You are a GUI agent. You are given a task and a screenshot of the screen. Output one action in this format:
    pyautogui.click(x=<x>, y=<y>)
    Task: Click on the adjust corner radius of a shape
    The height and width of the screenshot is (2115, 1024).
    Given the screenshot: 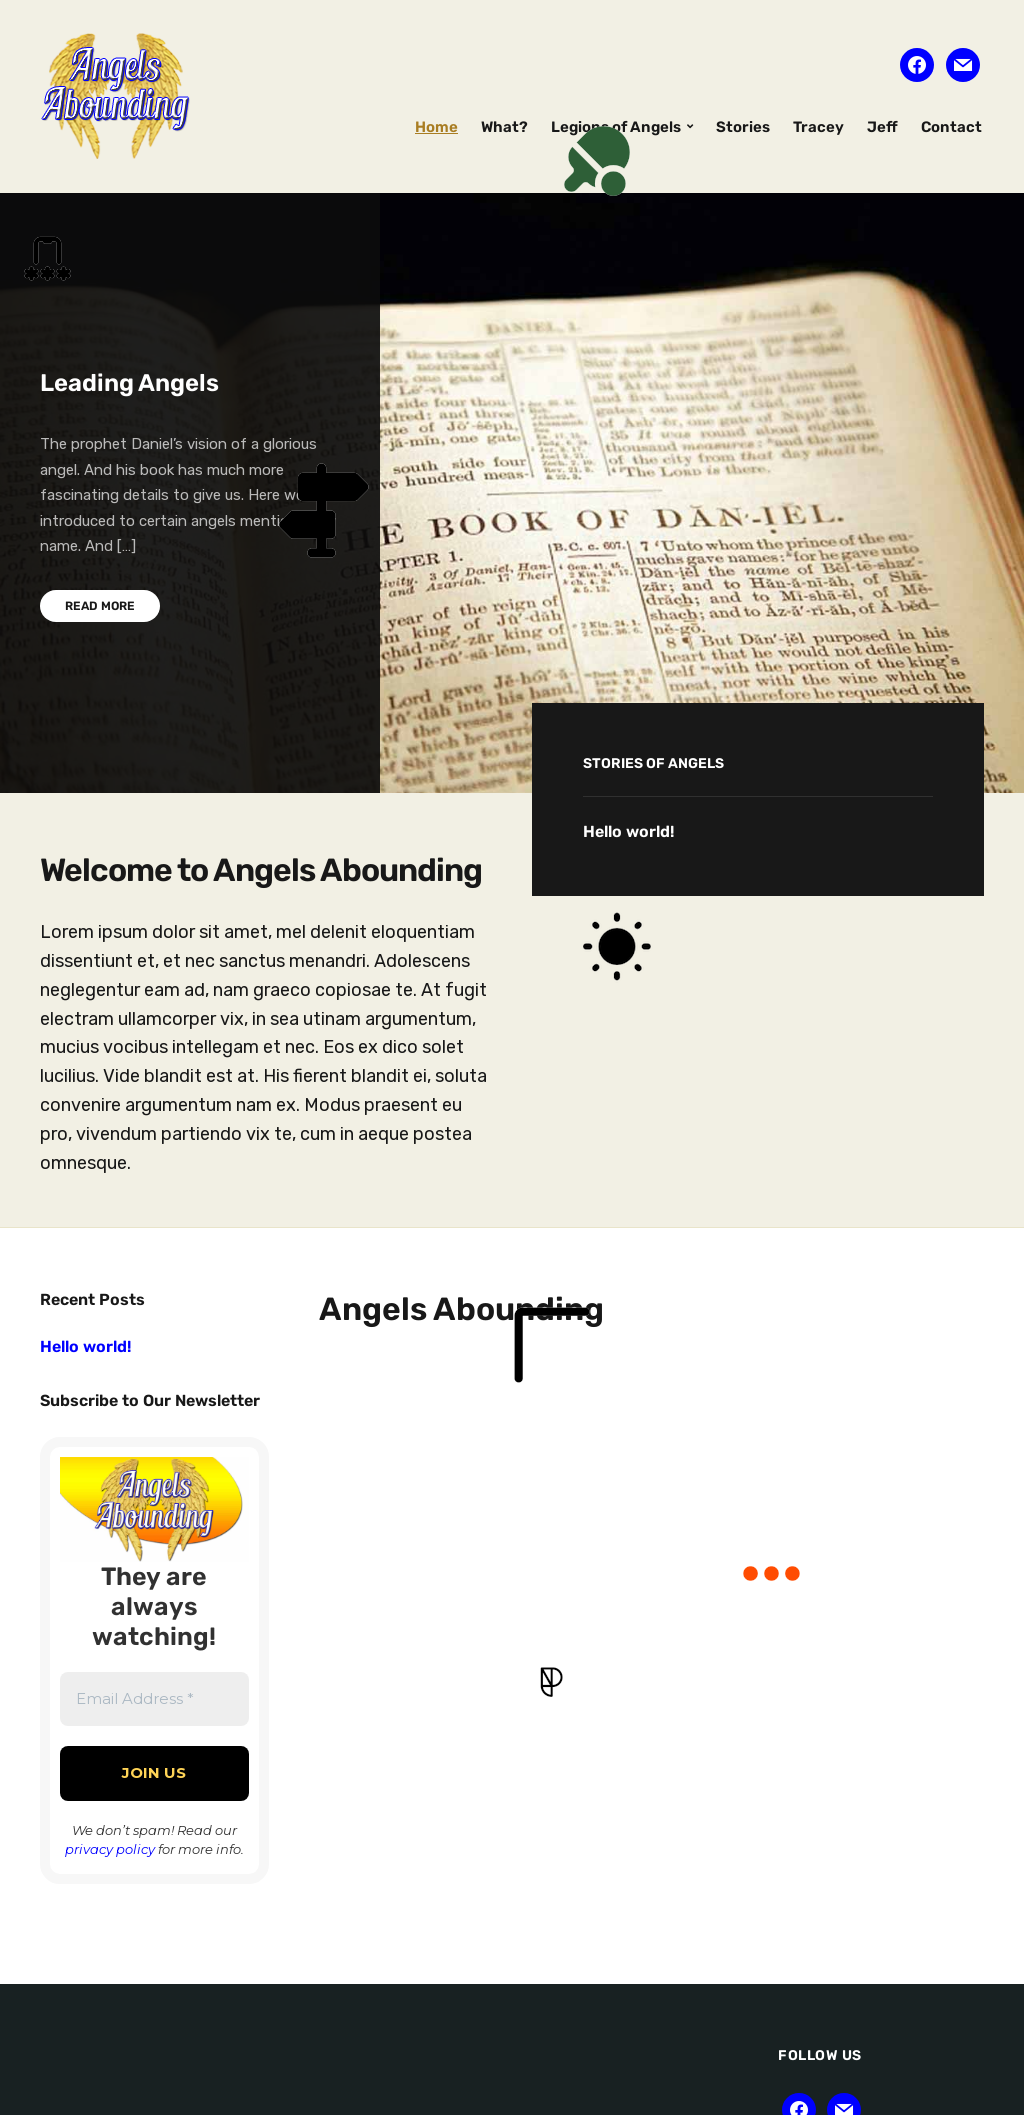 What is the action you would take?
    pyautogui.click(x=552, y=1345)
    